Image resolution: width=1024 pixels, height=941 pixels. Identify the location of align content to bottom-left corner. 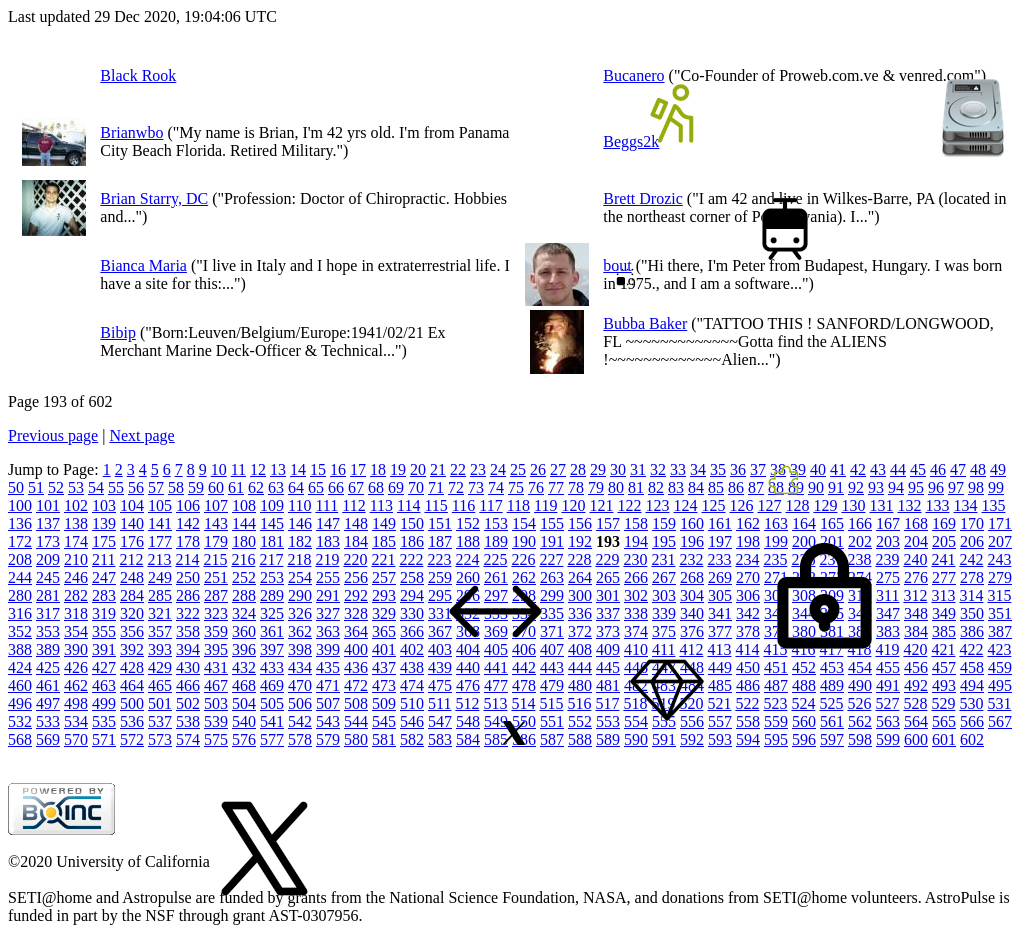
(625, 277).